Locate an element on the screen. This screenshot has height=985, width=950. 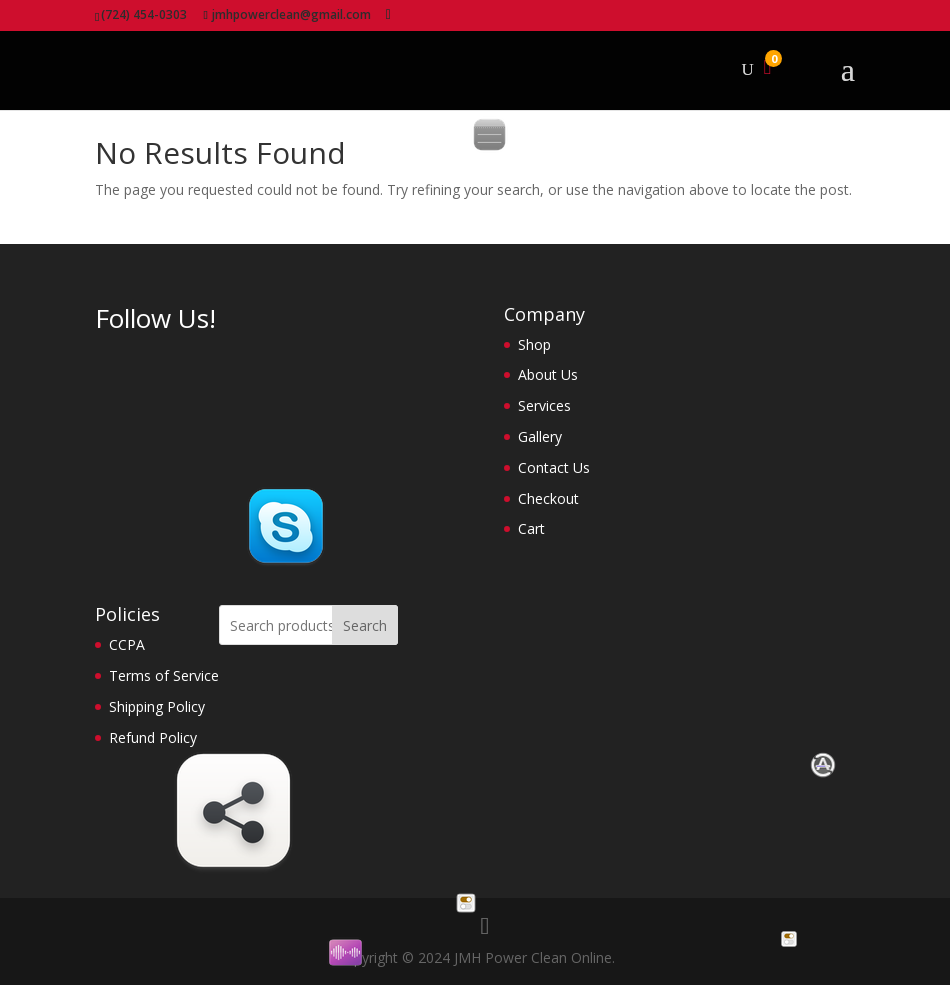
open desktop preferences or settings is located at coordinates (466, 903).